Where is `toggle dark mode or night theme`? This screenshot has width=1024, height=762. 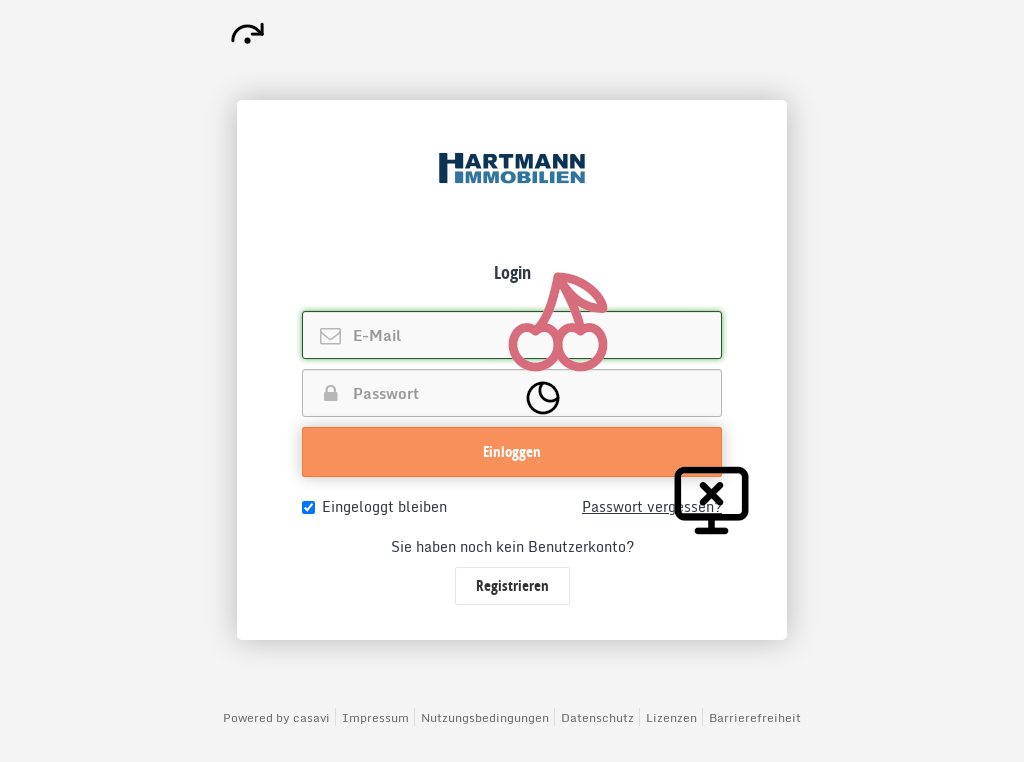 toggle dark mode or night theme is located at coordinates (543, 398).